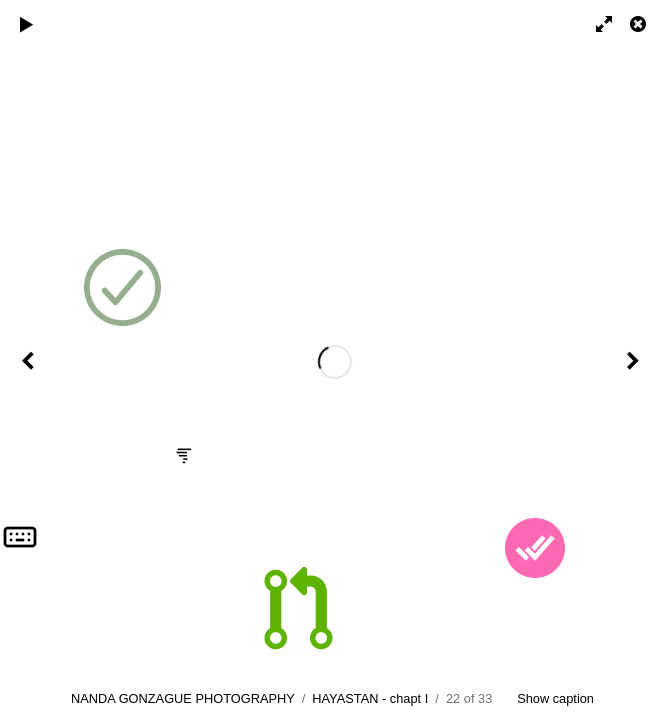  I want to click on all tasks completed successfully, so click(535, 548).